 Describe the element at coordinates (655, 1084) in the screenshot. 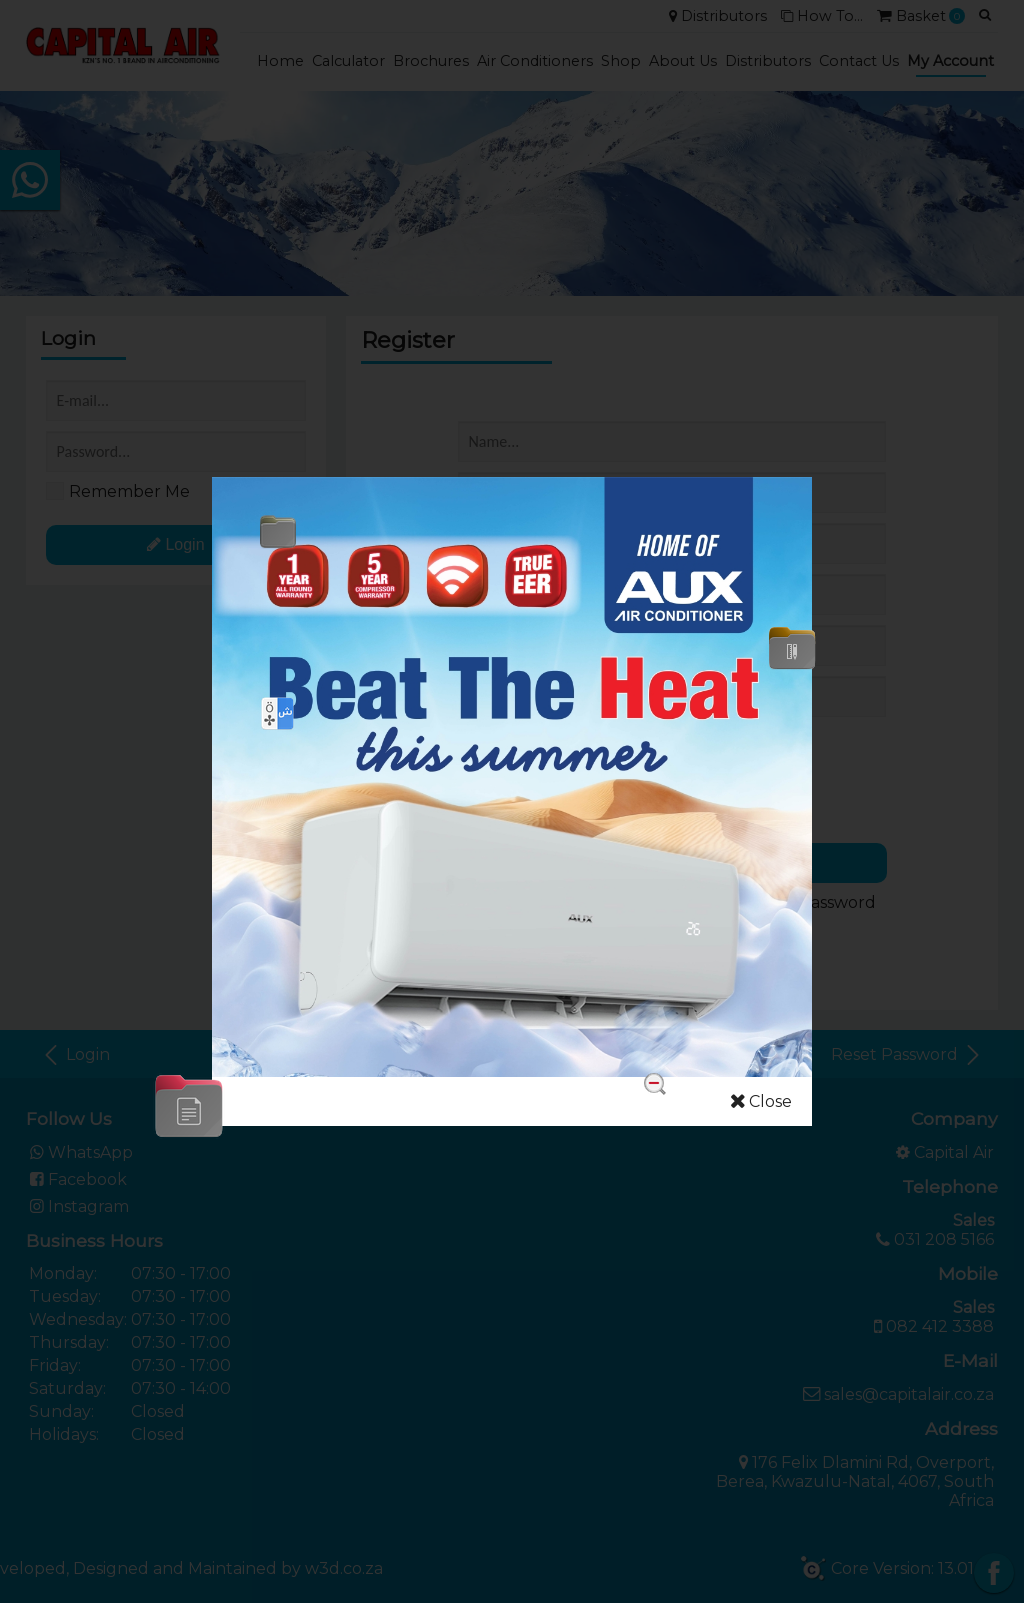

I see `zoom out of document view` at that location.